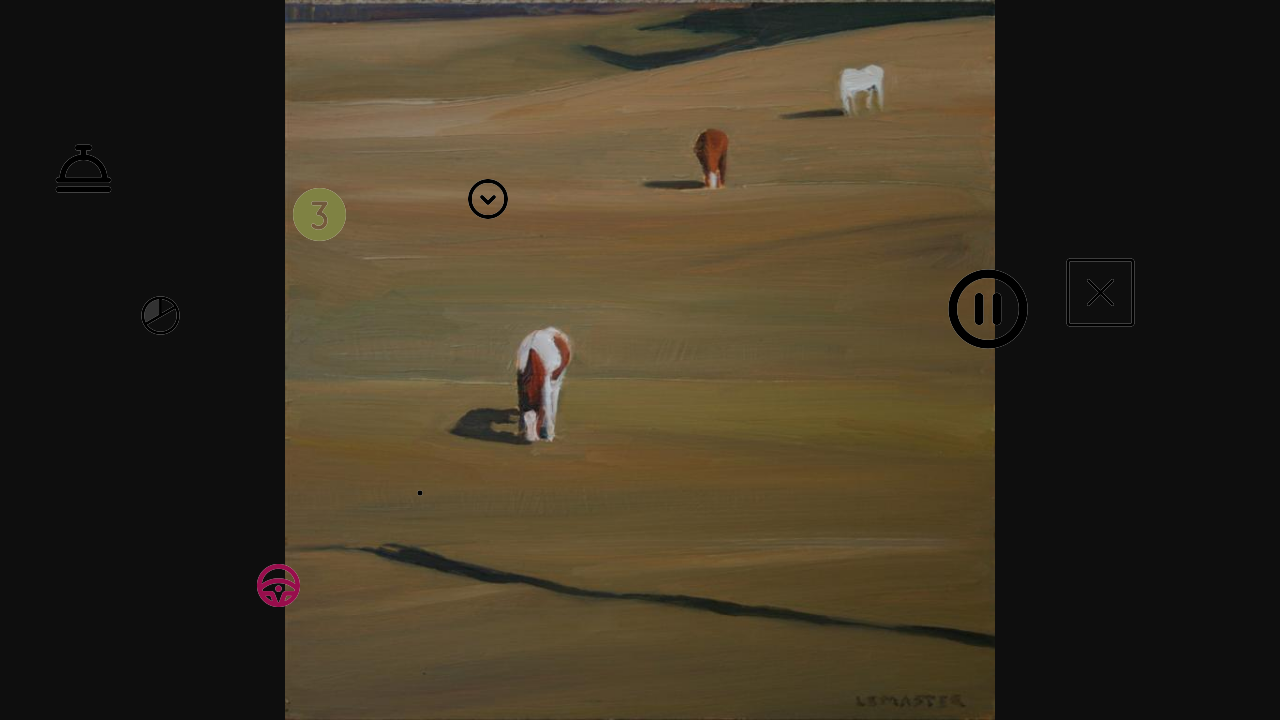  What do you see at coordinates (420, 493) in the screenshot?
I see `indicates an unread notification or new item` at bounding box center [420, 493].